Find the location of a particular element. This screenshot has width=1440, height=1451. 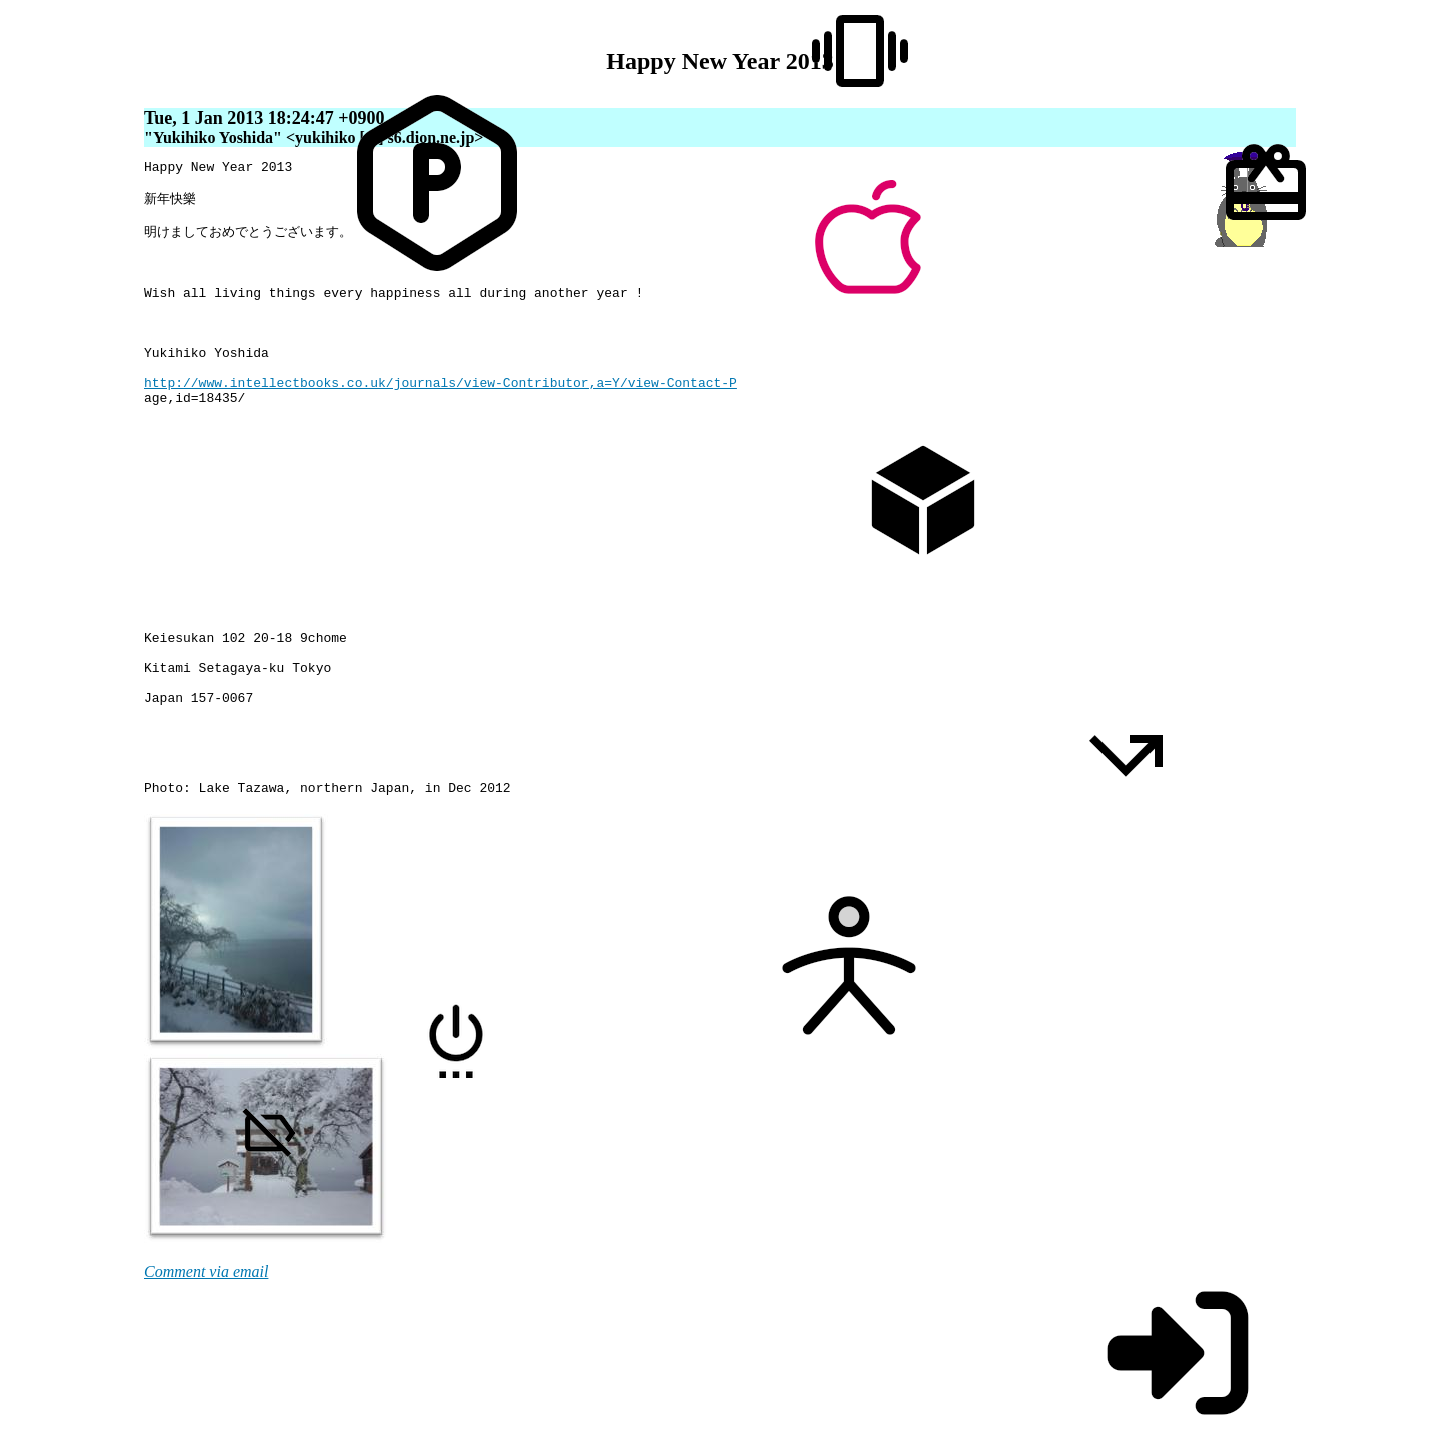

view user profile is located at coordinates (849, 968).